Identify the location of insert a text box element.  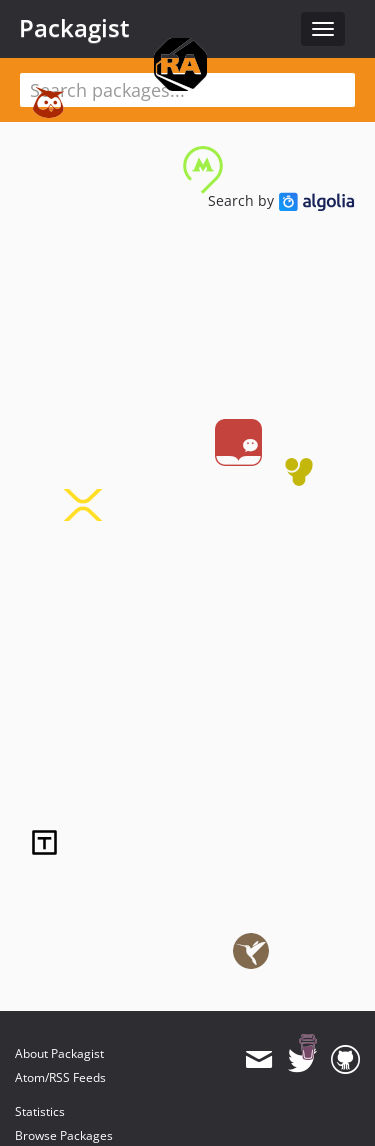
(44, 842).